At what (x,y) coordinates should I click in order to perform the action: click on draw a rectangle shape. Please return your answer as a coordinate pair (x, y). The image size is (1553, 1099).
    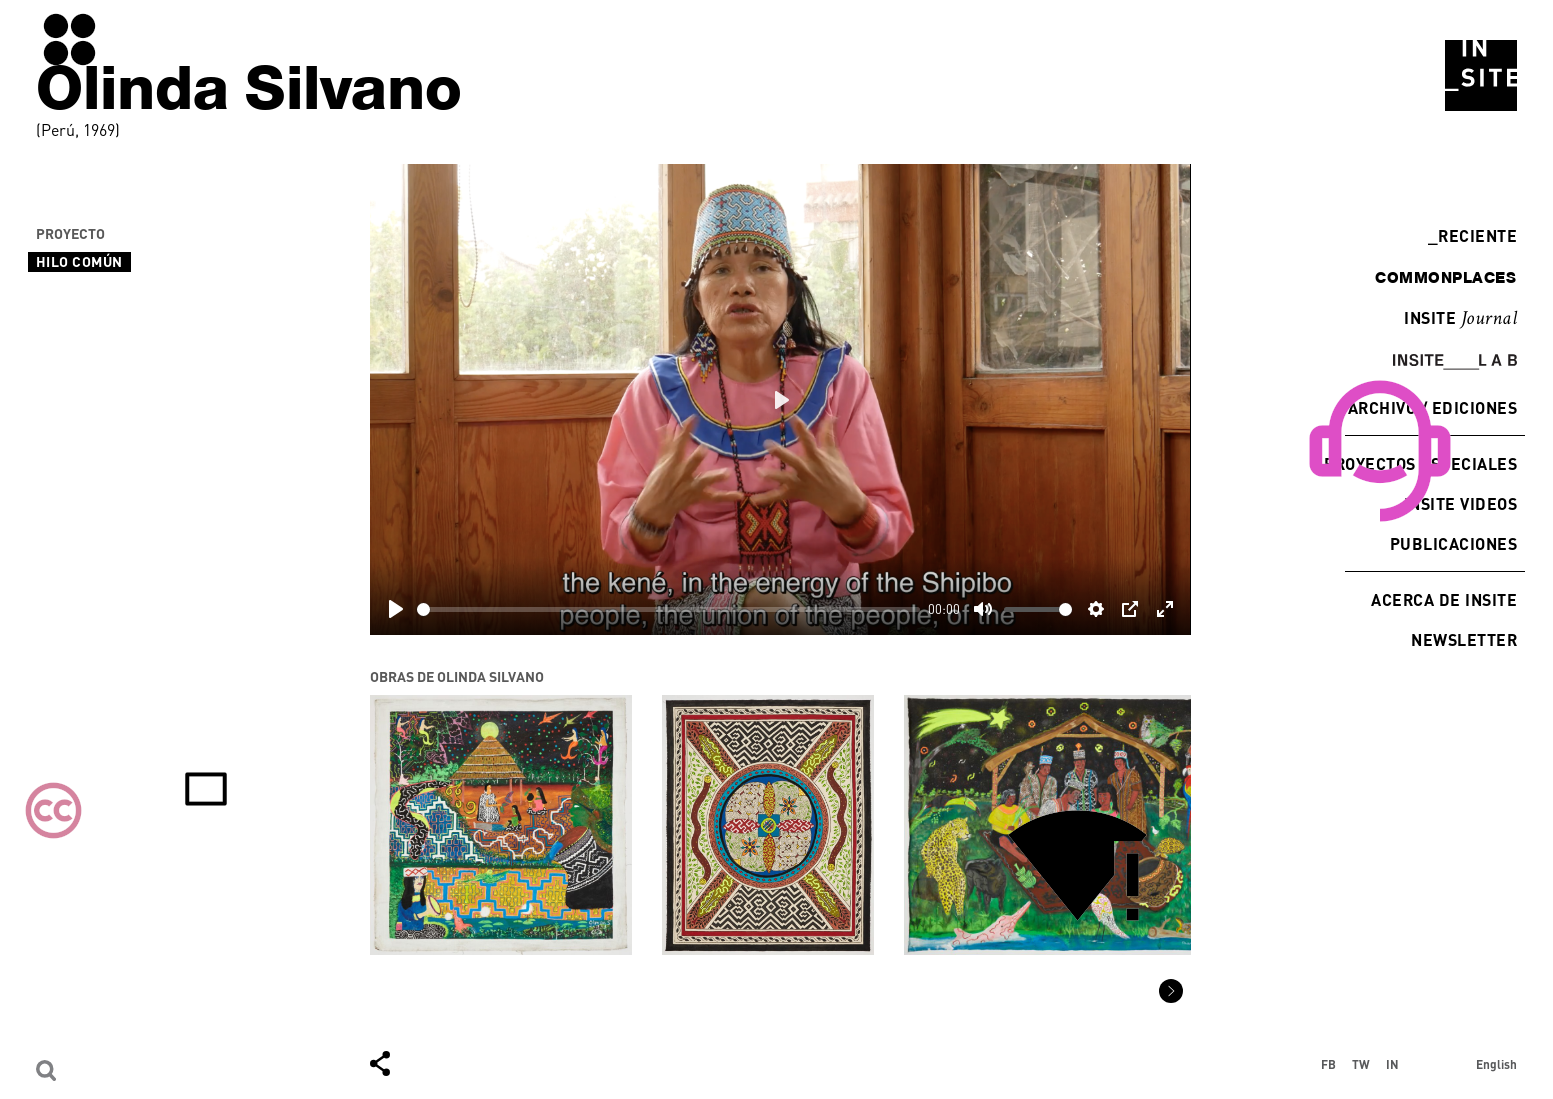
    Looking at the image, I should click on (206, 789).